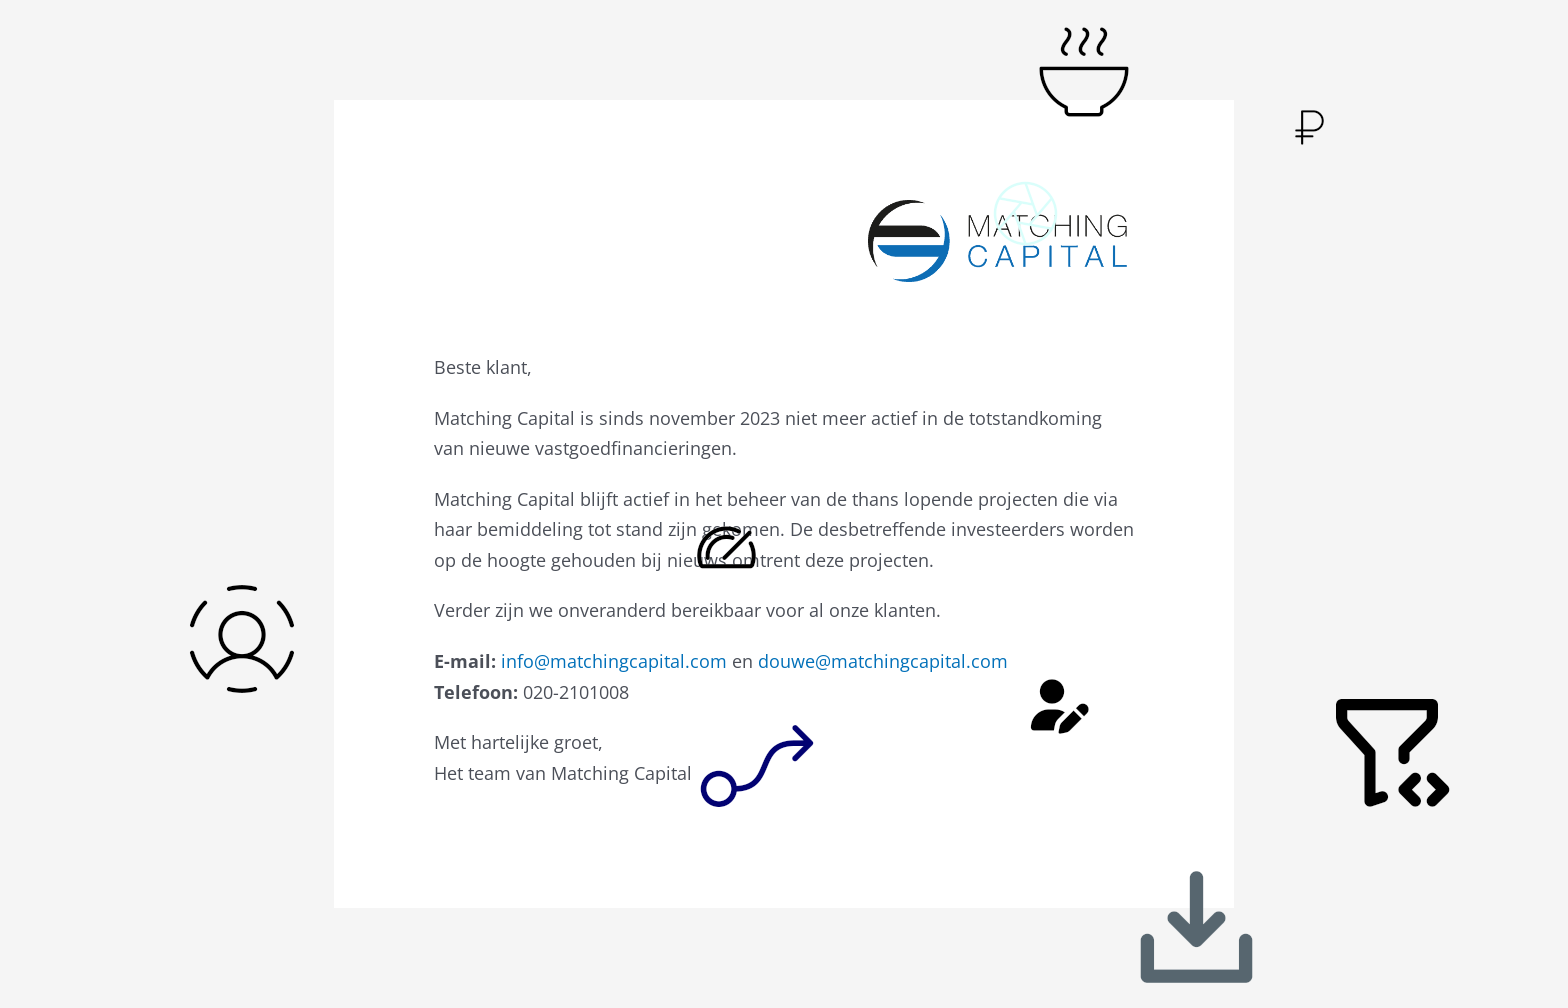 This screenshot has height=1008, width=1568. I want to click on view price in russian rubles, so click(1309, 127).